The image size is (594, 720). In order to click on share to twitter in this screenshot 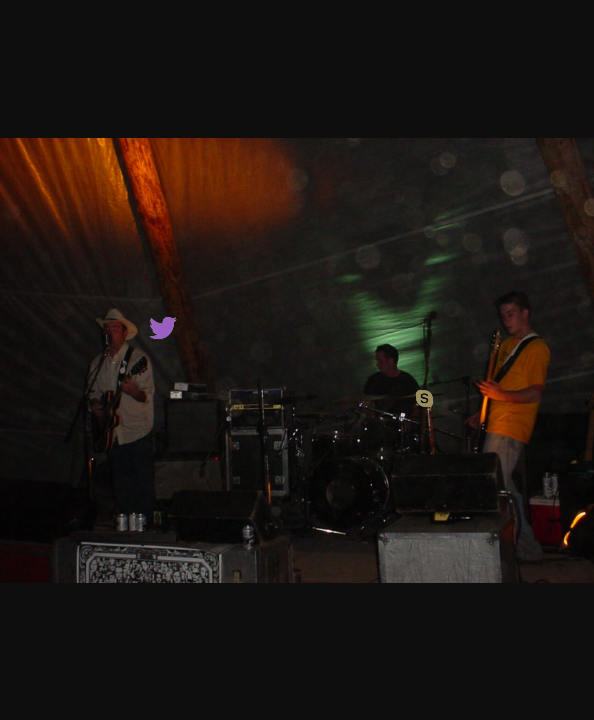, I will do `click(163, 328)`.